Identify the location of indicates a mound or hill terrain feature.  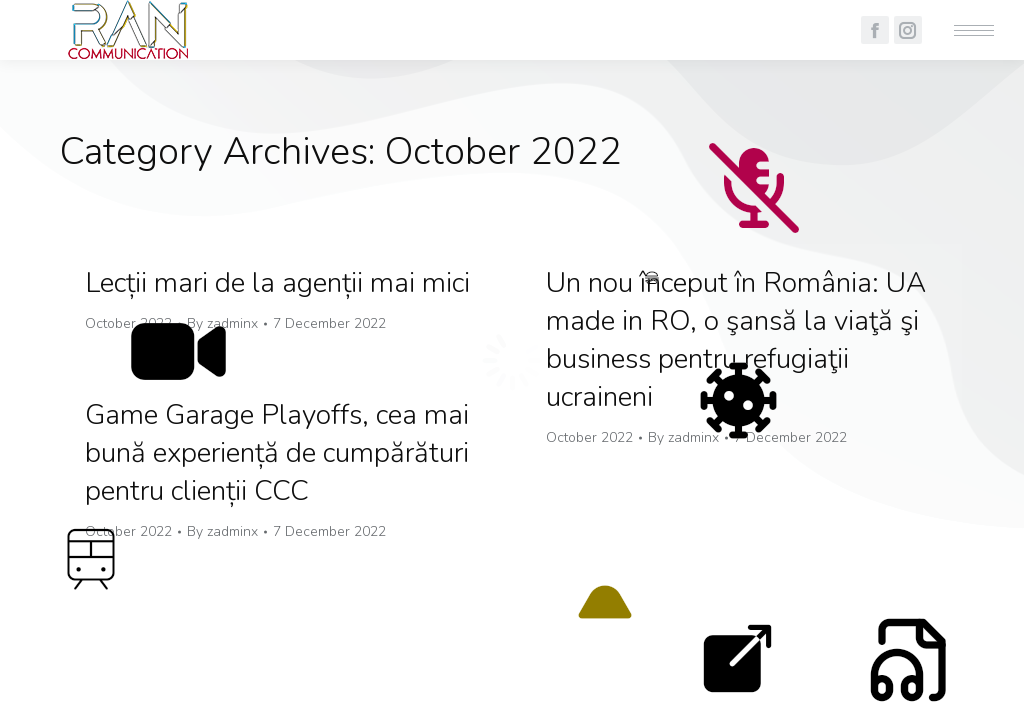
(605, 602).